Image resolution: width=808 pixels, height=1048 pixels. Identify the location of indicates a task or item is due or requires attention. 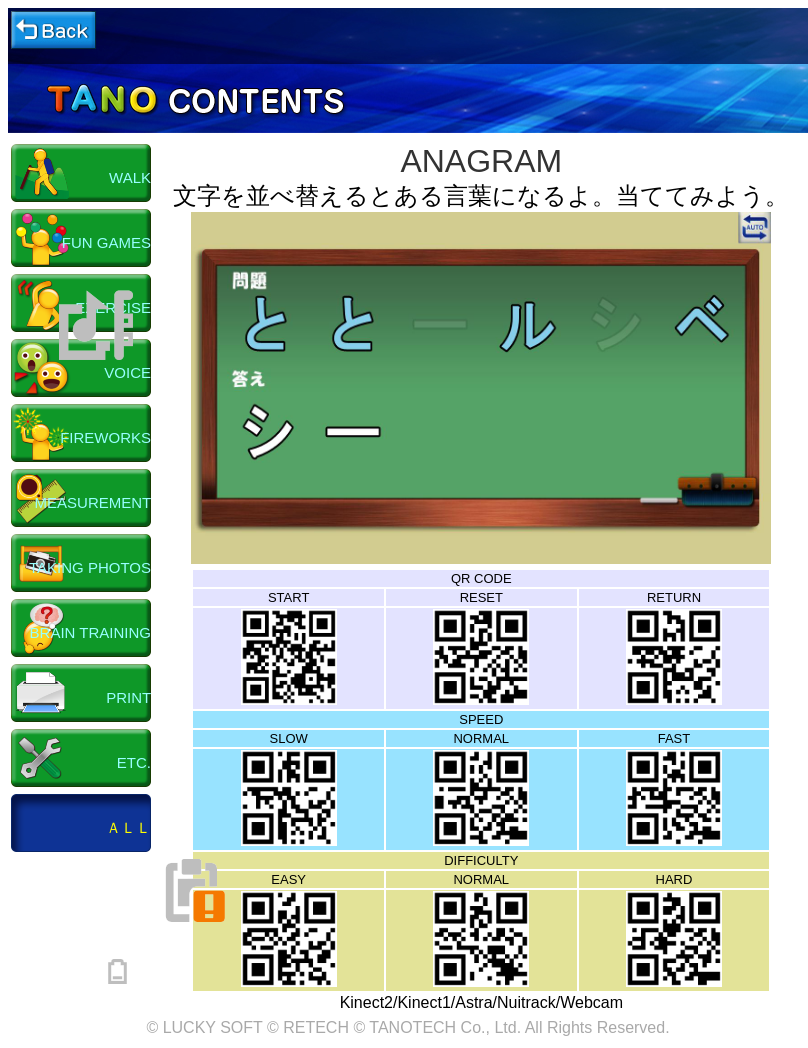
(193, 890).